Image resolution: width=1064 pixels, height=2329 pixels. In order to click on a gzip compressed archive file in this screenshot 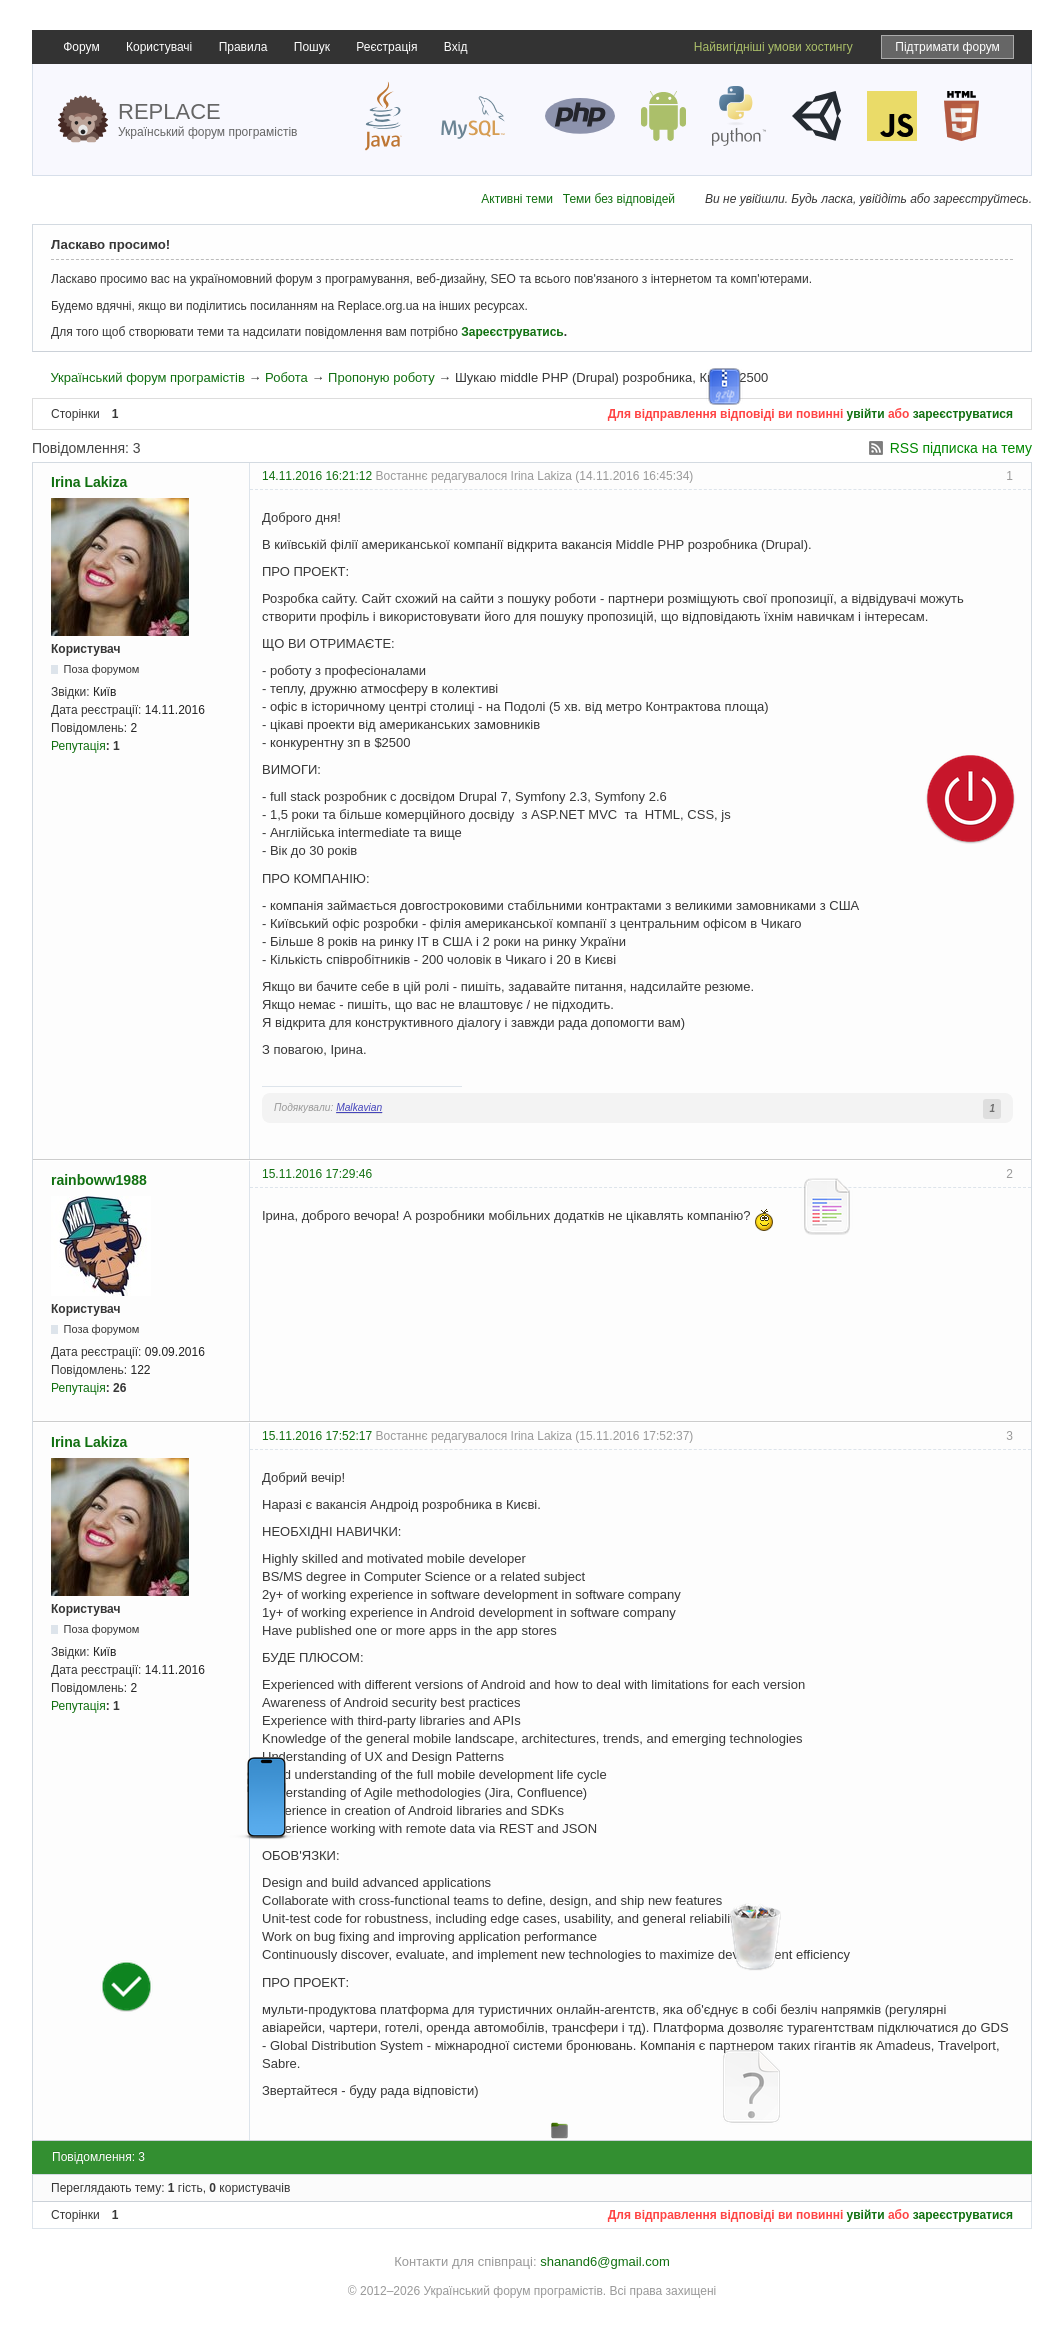, I will do `click(724, 386)`.